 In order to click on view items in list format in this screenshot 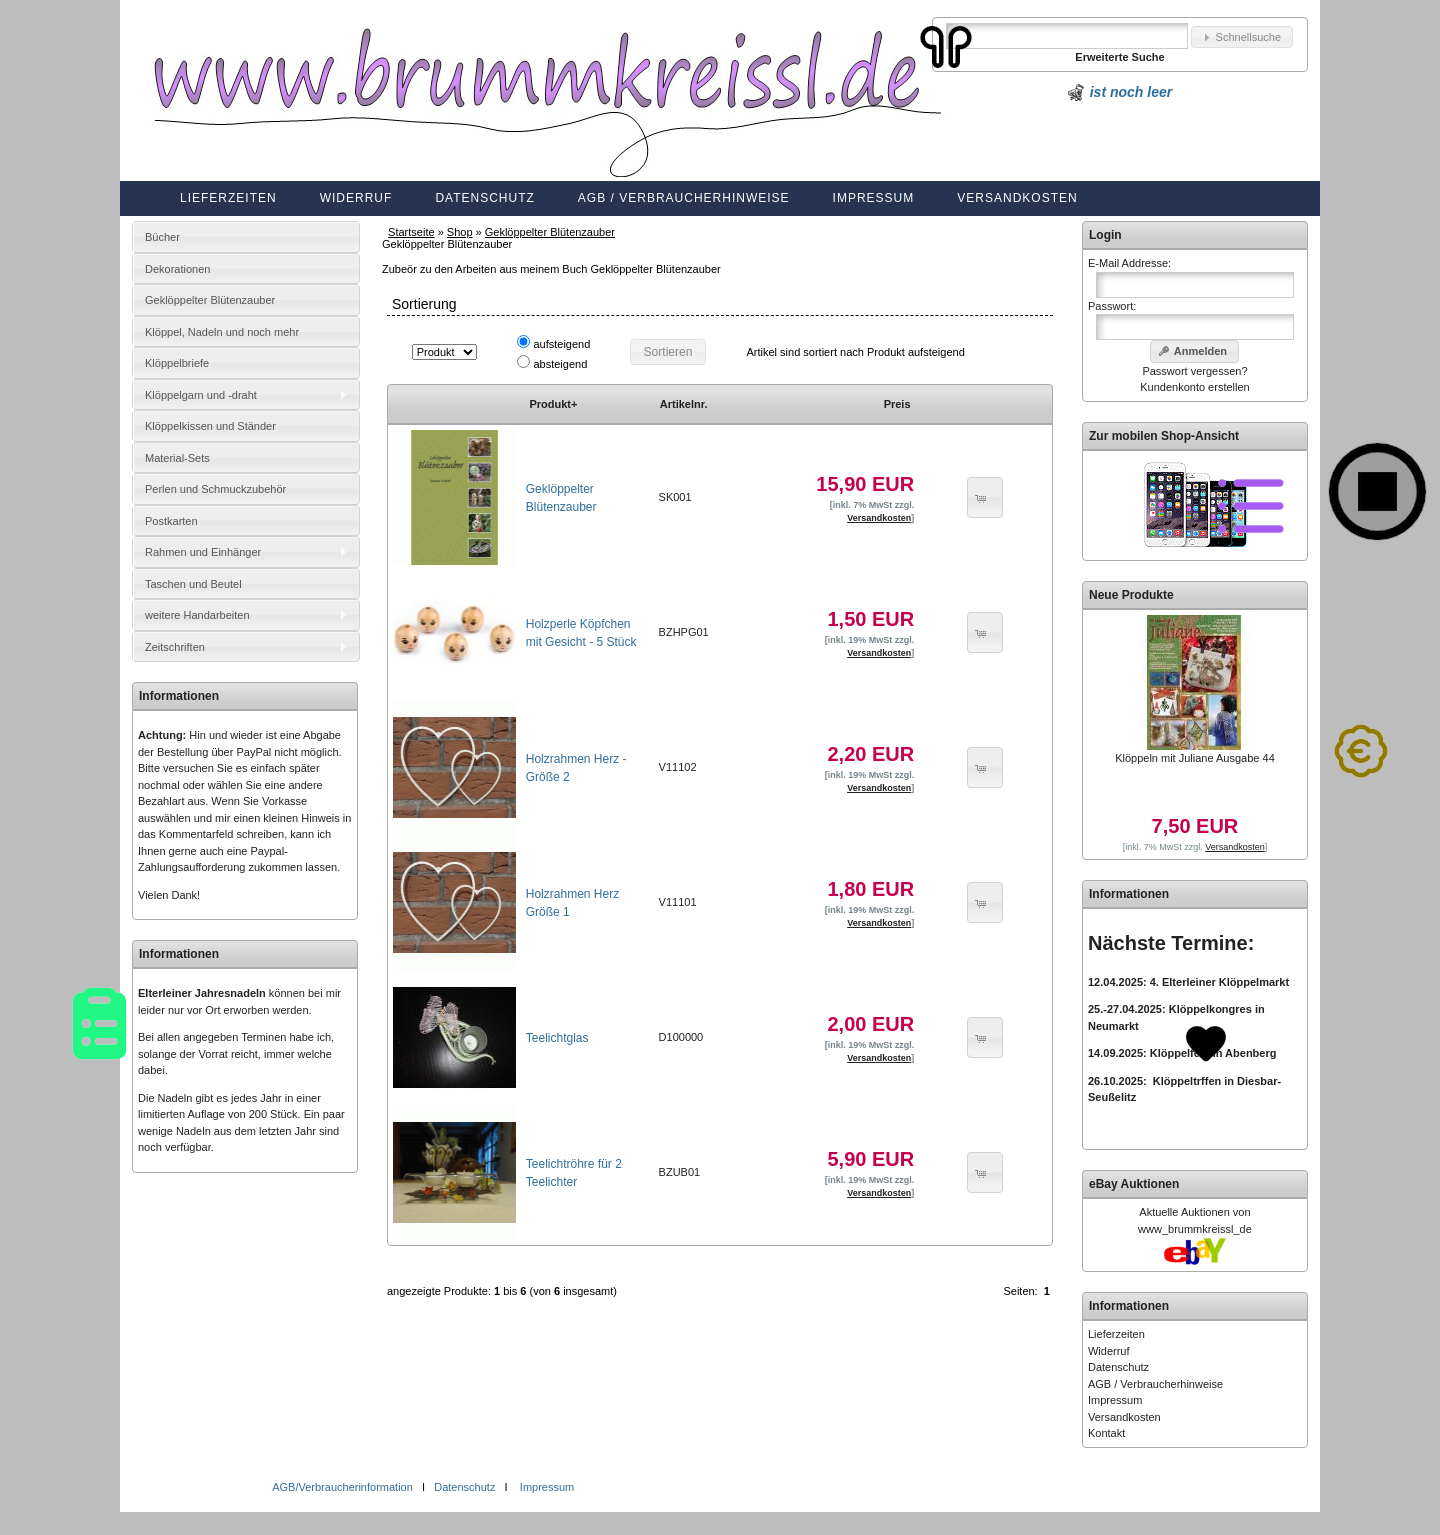, I will do `click(1249, 506)`.